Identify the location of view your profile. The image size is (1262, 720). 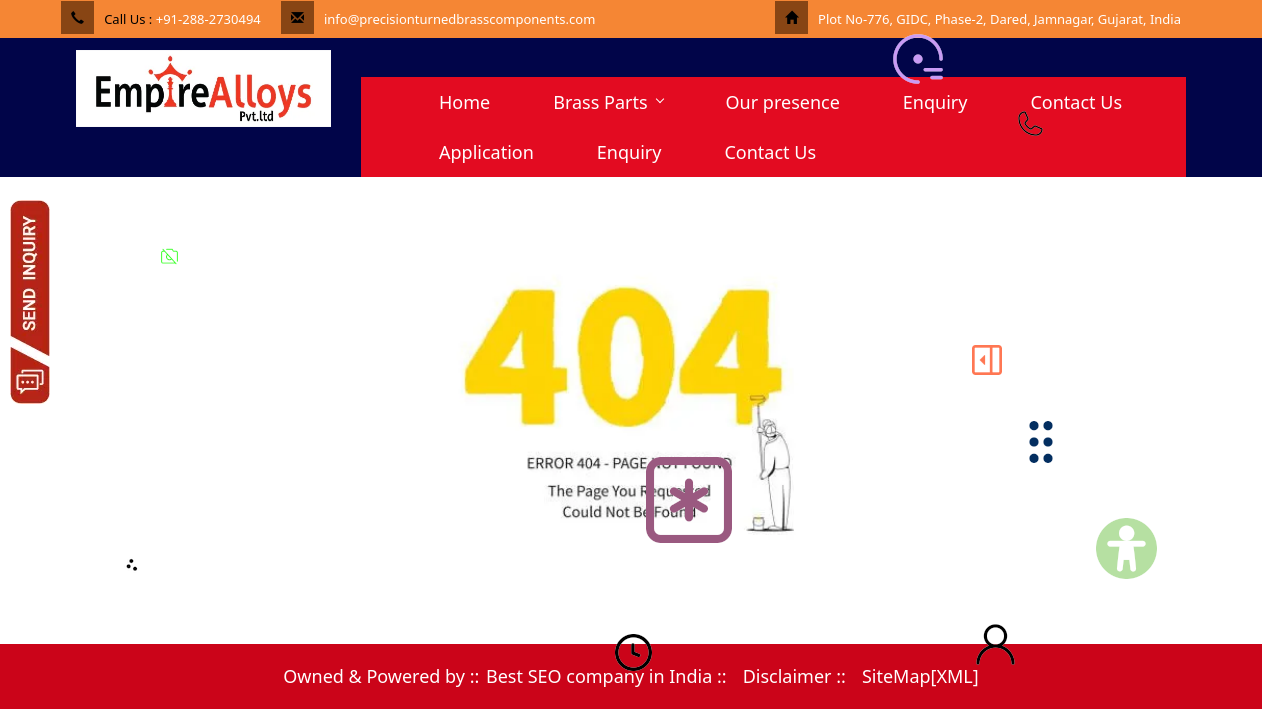
(995, 644).